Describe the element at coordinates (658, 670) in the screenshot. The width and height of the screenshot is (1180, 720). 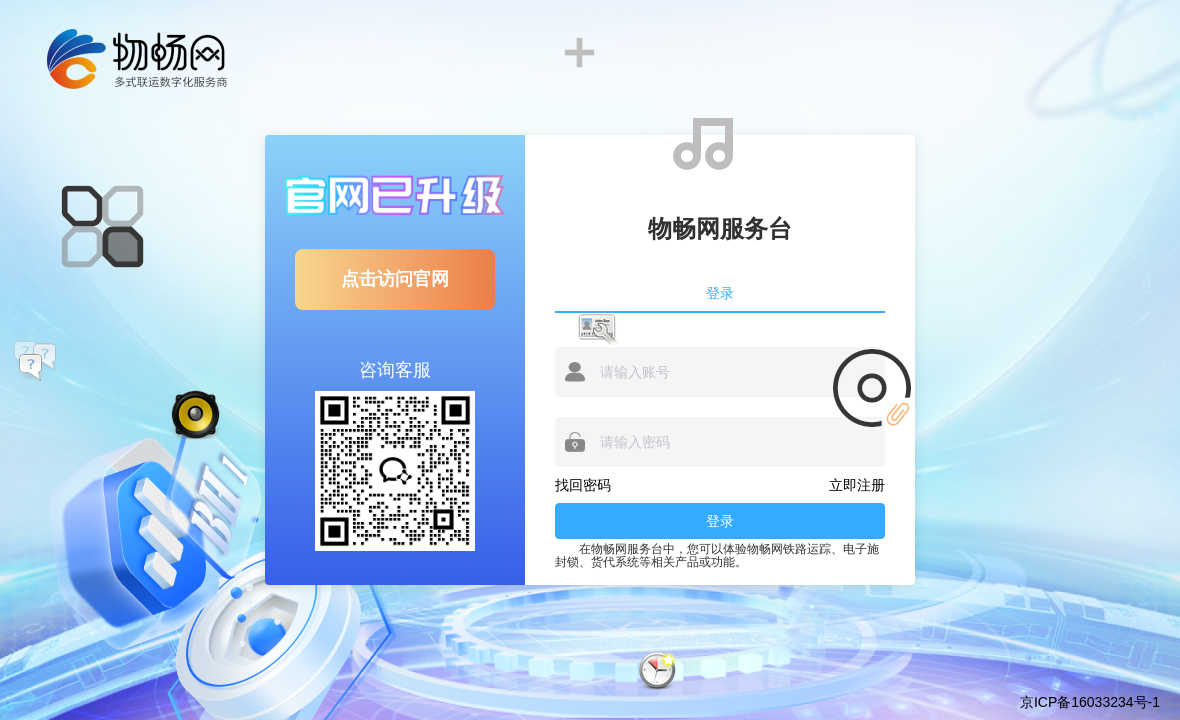
I see `create a new calendar appointment` at that location.